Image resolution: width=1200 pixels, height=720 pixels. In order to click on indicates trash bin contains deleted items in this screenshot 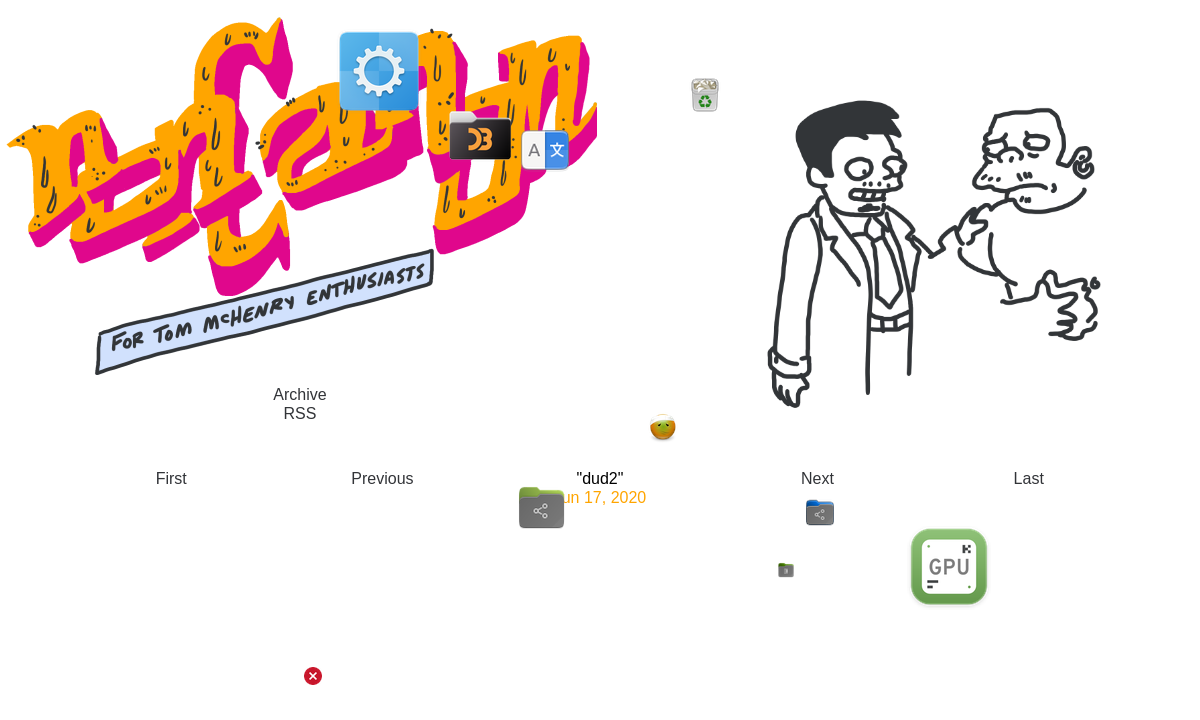, I will do `click(705, 95)`.